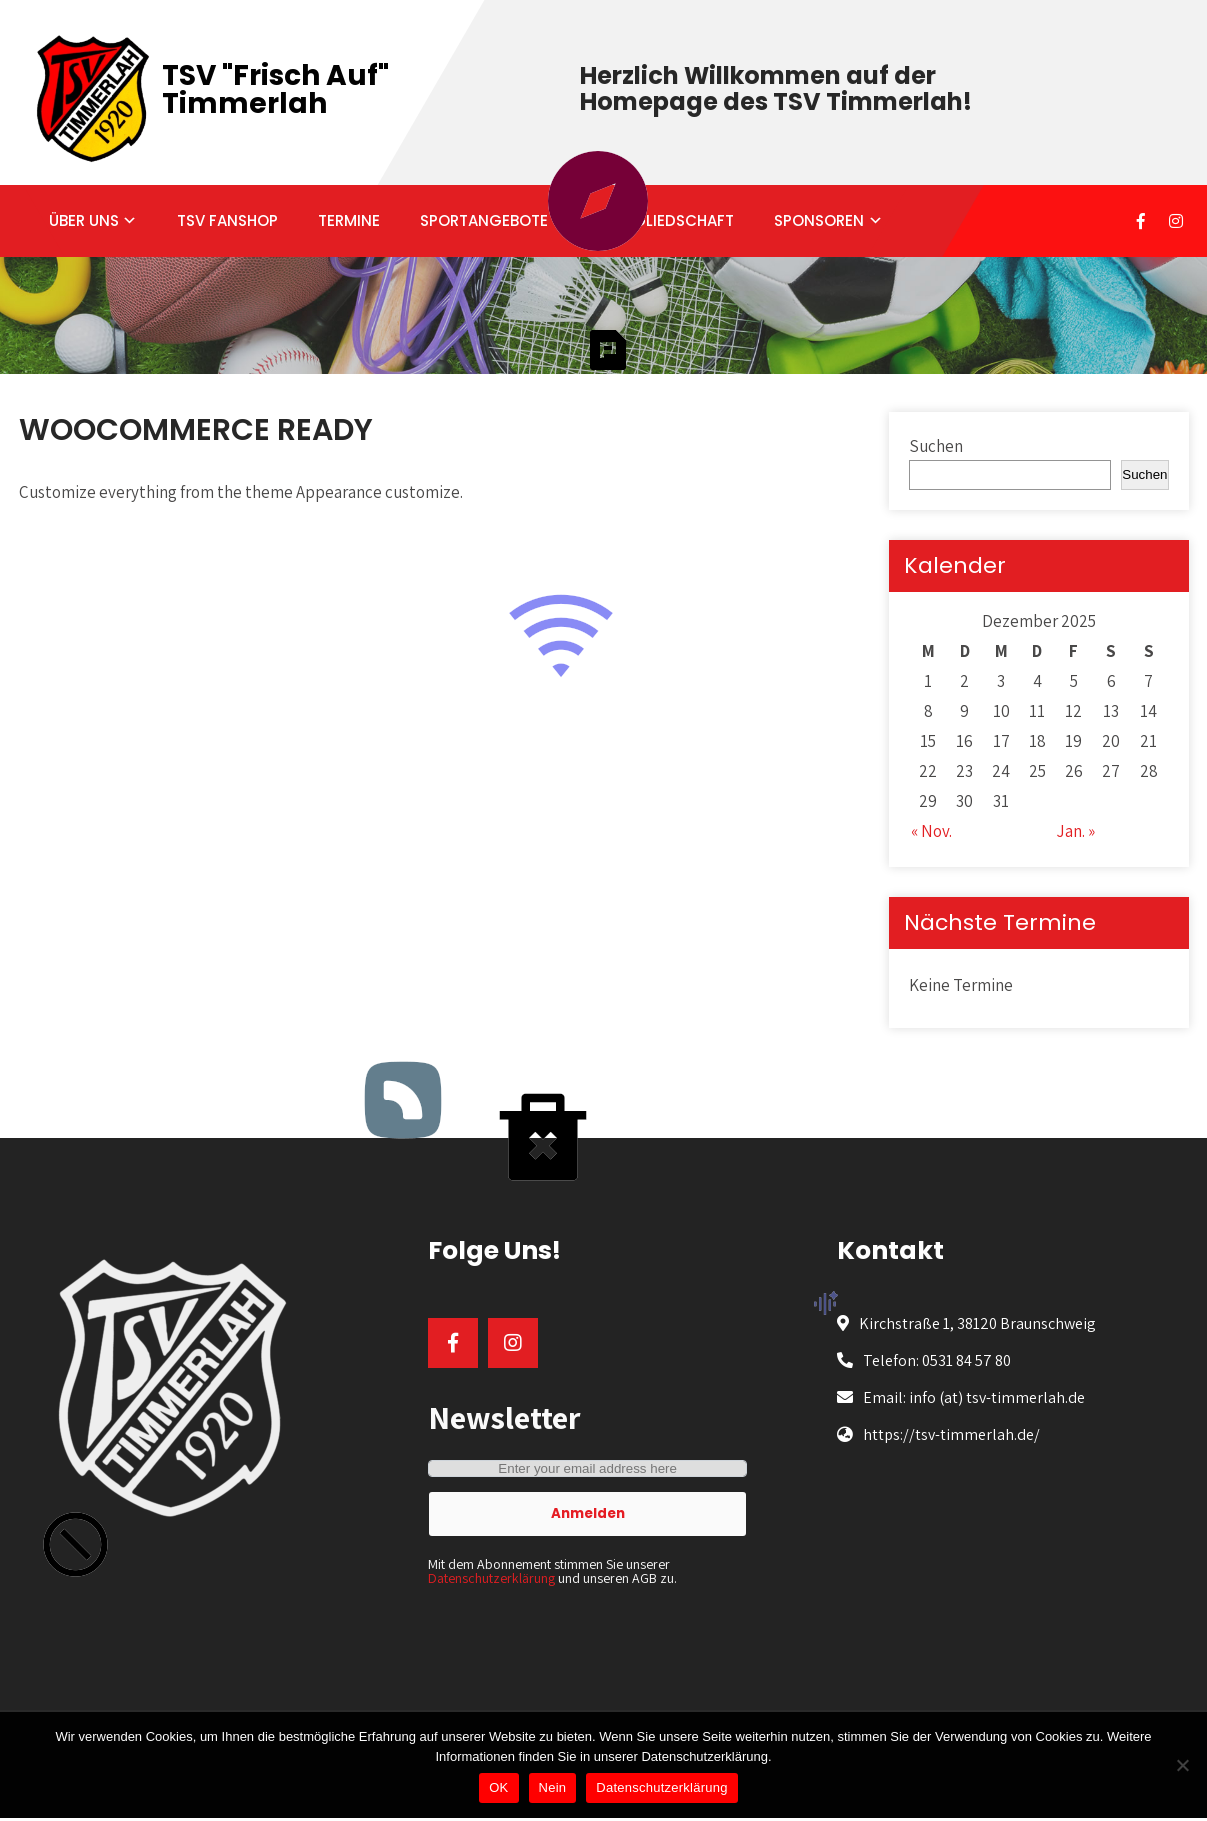 The height and width of the screenshot is (1821, 1207). What do you see at coordinates (543, 1137) in the screenshot?
I see `delete selected item` at bounding box center [543, 1137].